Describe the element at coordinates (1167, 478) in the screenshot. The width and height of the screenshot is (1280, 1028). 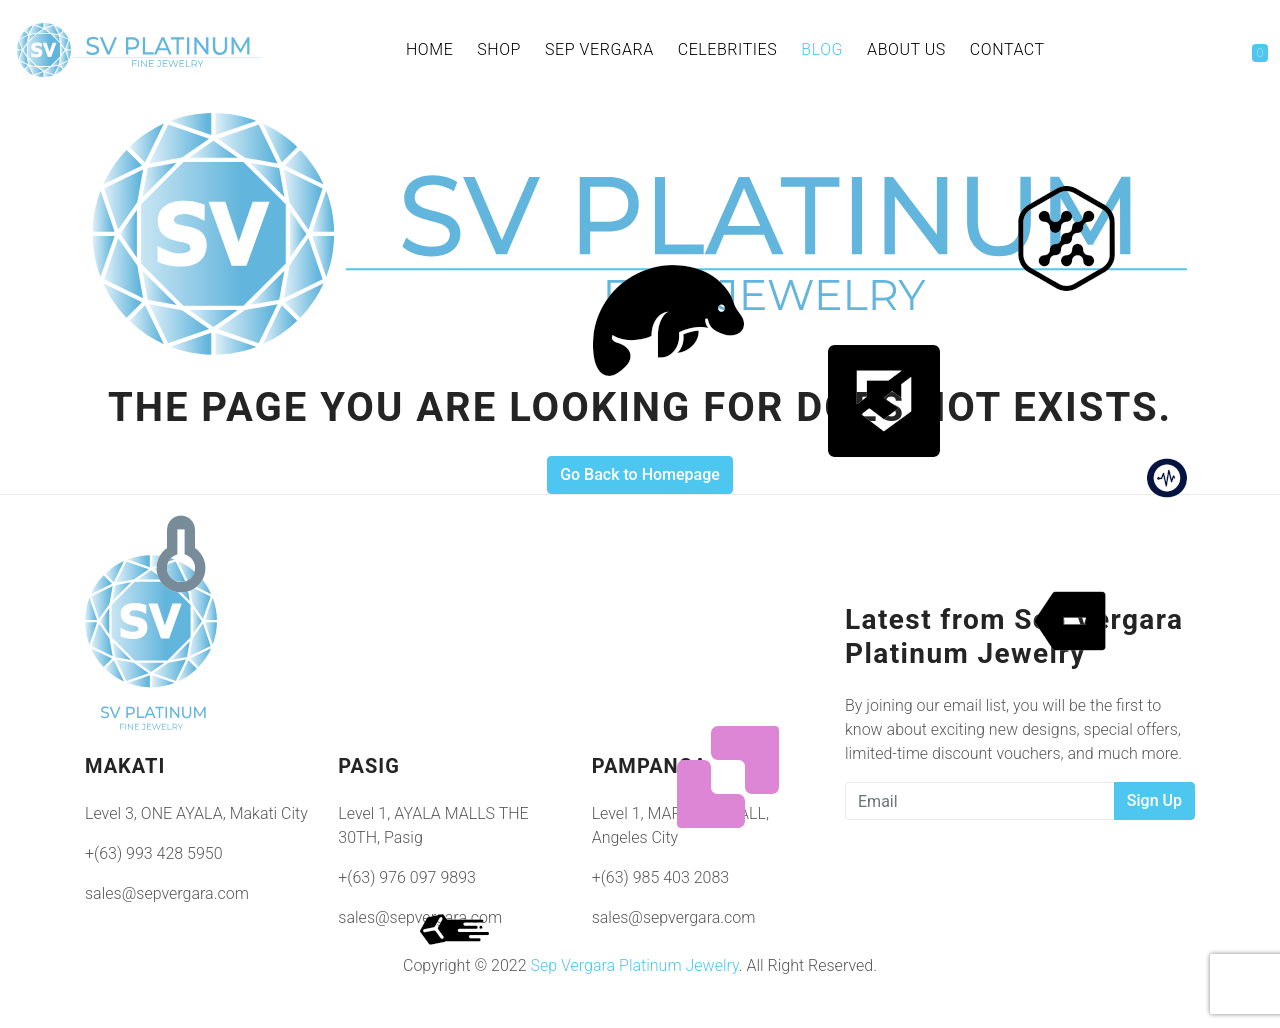
I see `graylog logo - open log management platform` at that location.